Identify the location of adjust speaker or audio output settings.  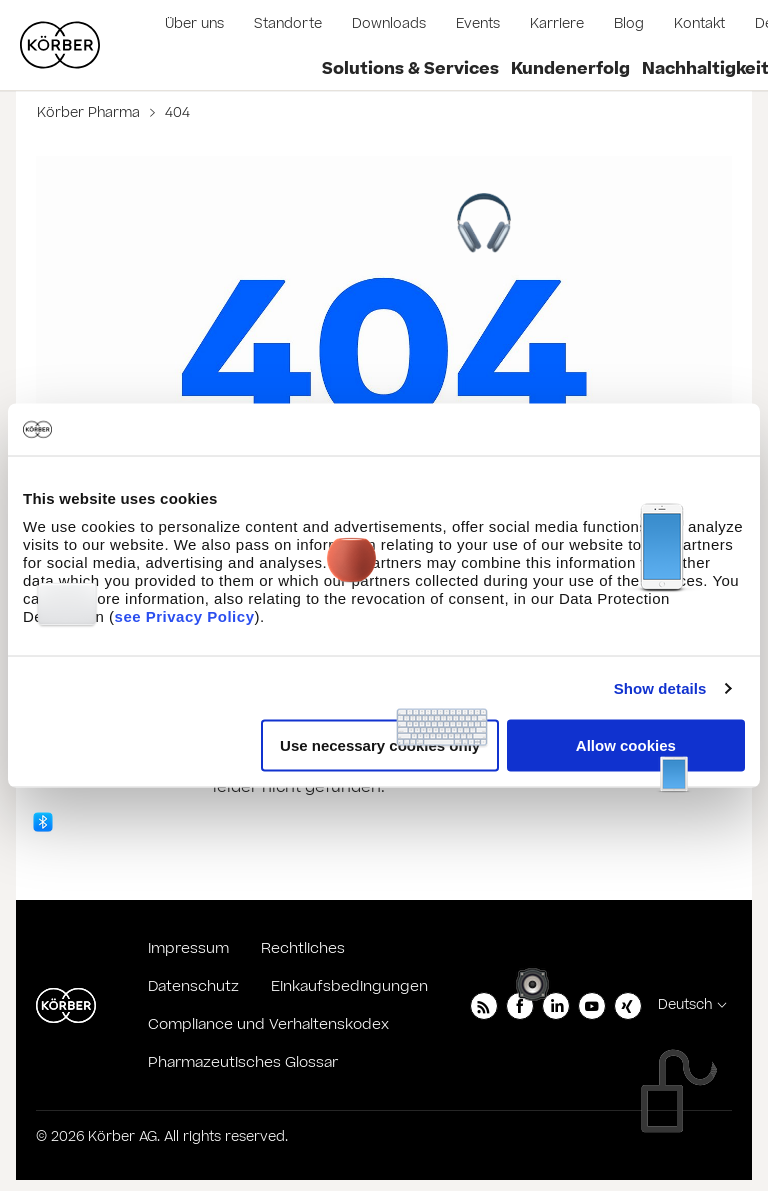
(532, 984).